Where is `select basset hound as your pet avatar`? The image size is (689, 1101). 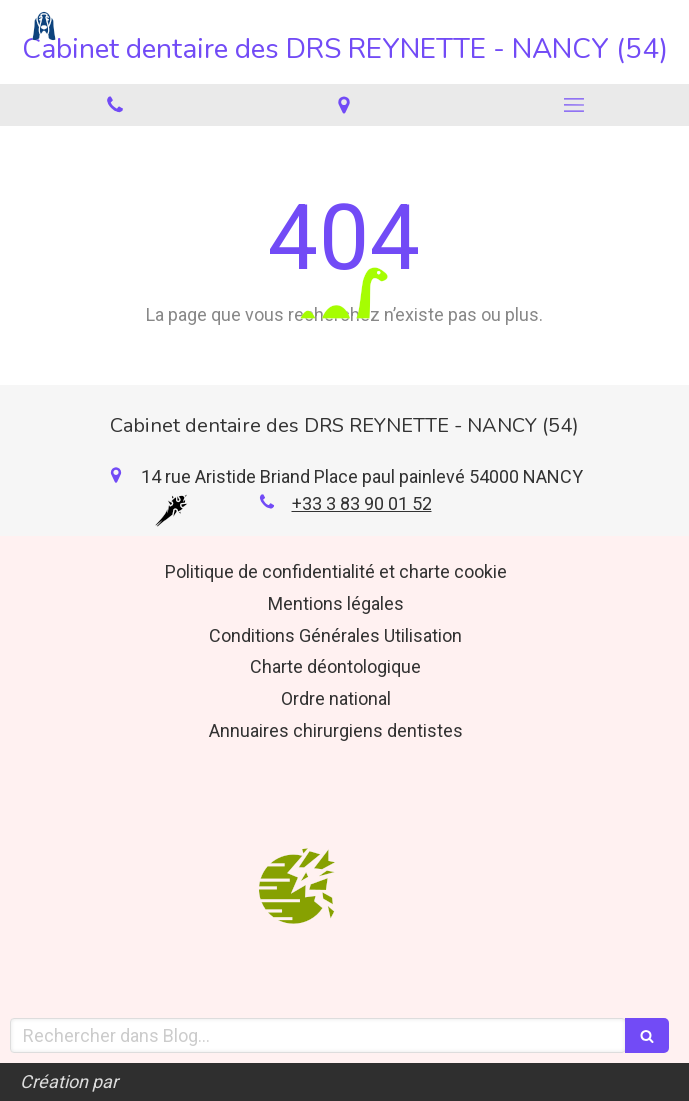 select basset hound as your pet avatar is located at coordinates (44, 26).